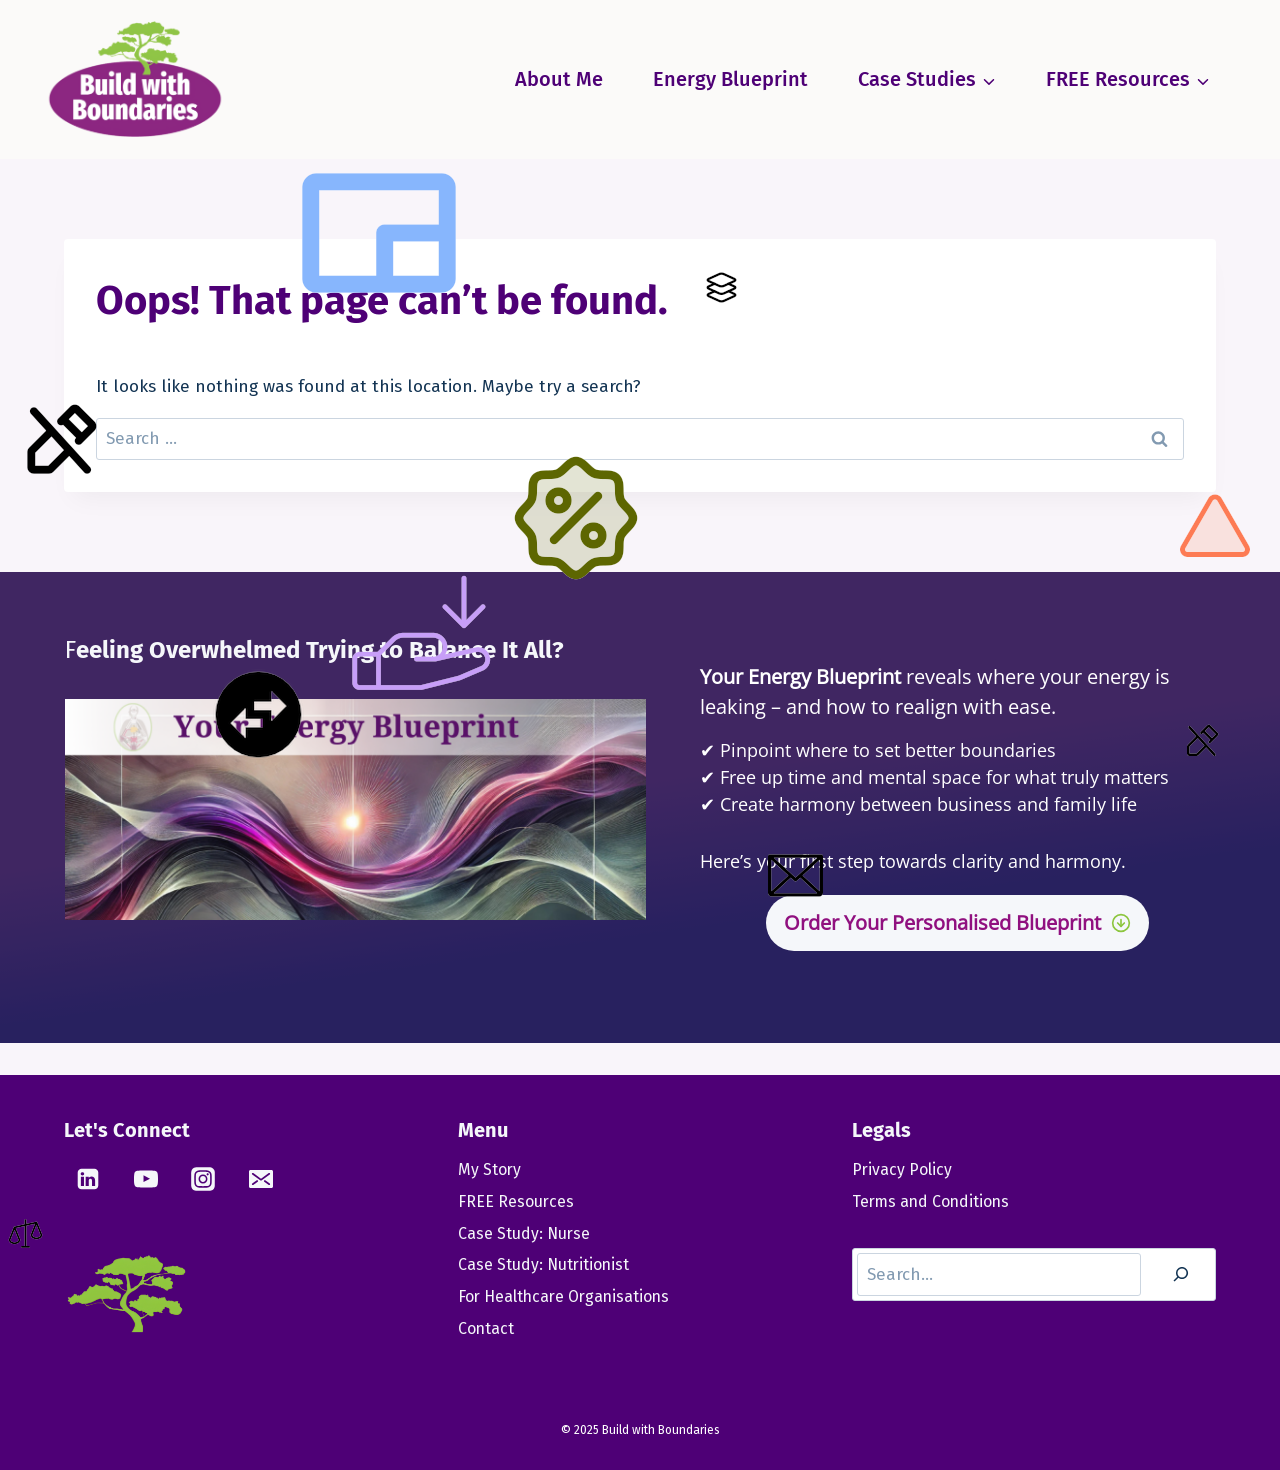  What do you see at coordinates (721, 287) in the screenshot?
I see `toggle layer visibility in an editor` at bounding box center [721, 287].